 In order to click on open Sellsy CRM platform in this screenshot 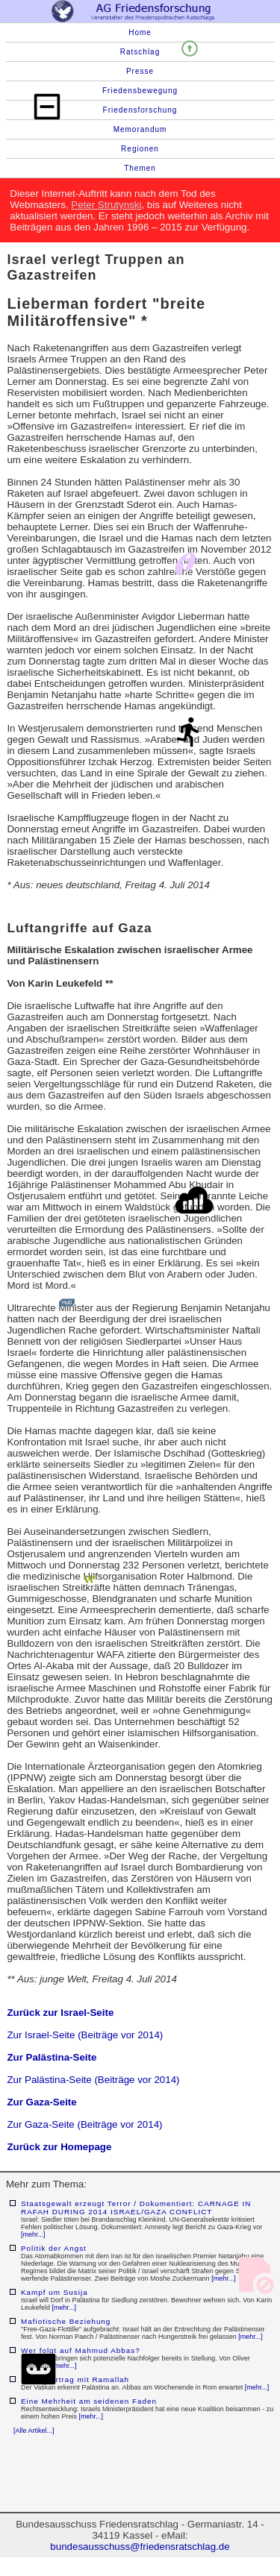, I will do `click(194, 1200)`.